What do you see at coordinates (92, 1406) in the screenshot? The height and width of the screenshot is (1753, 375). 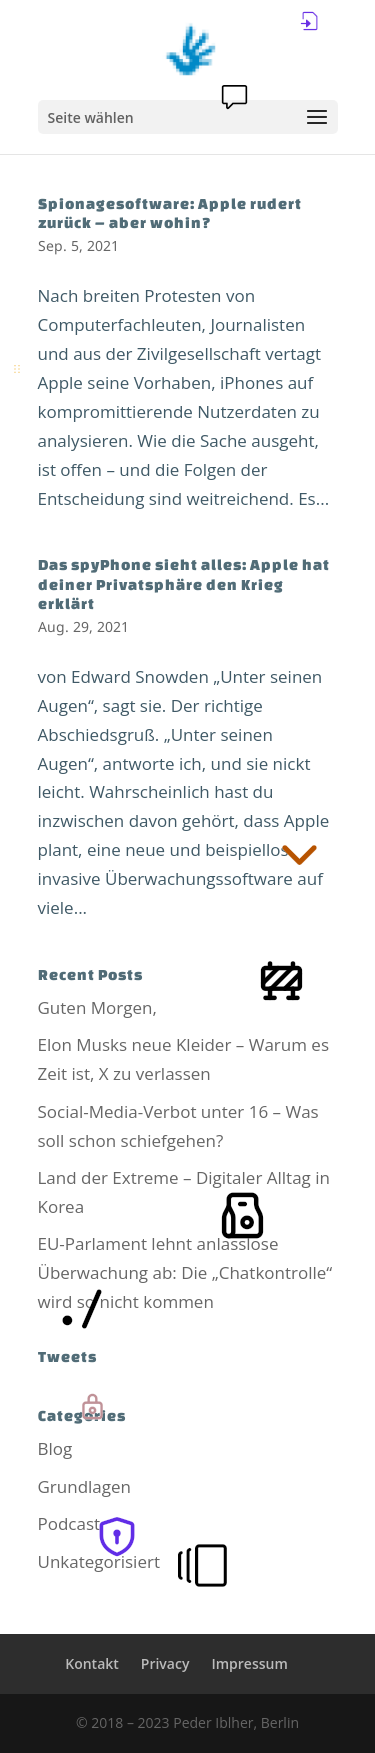 I see `indicates a locked or secure item` at bounding box center [92, 1406].